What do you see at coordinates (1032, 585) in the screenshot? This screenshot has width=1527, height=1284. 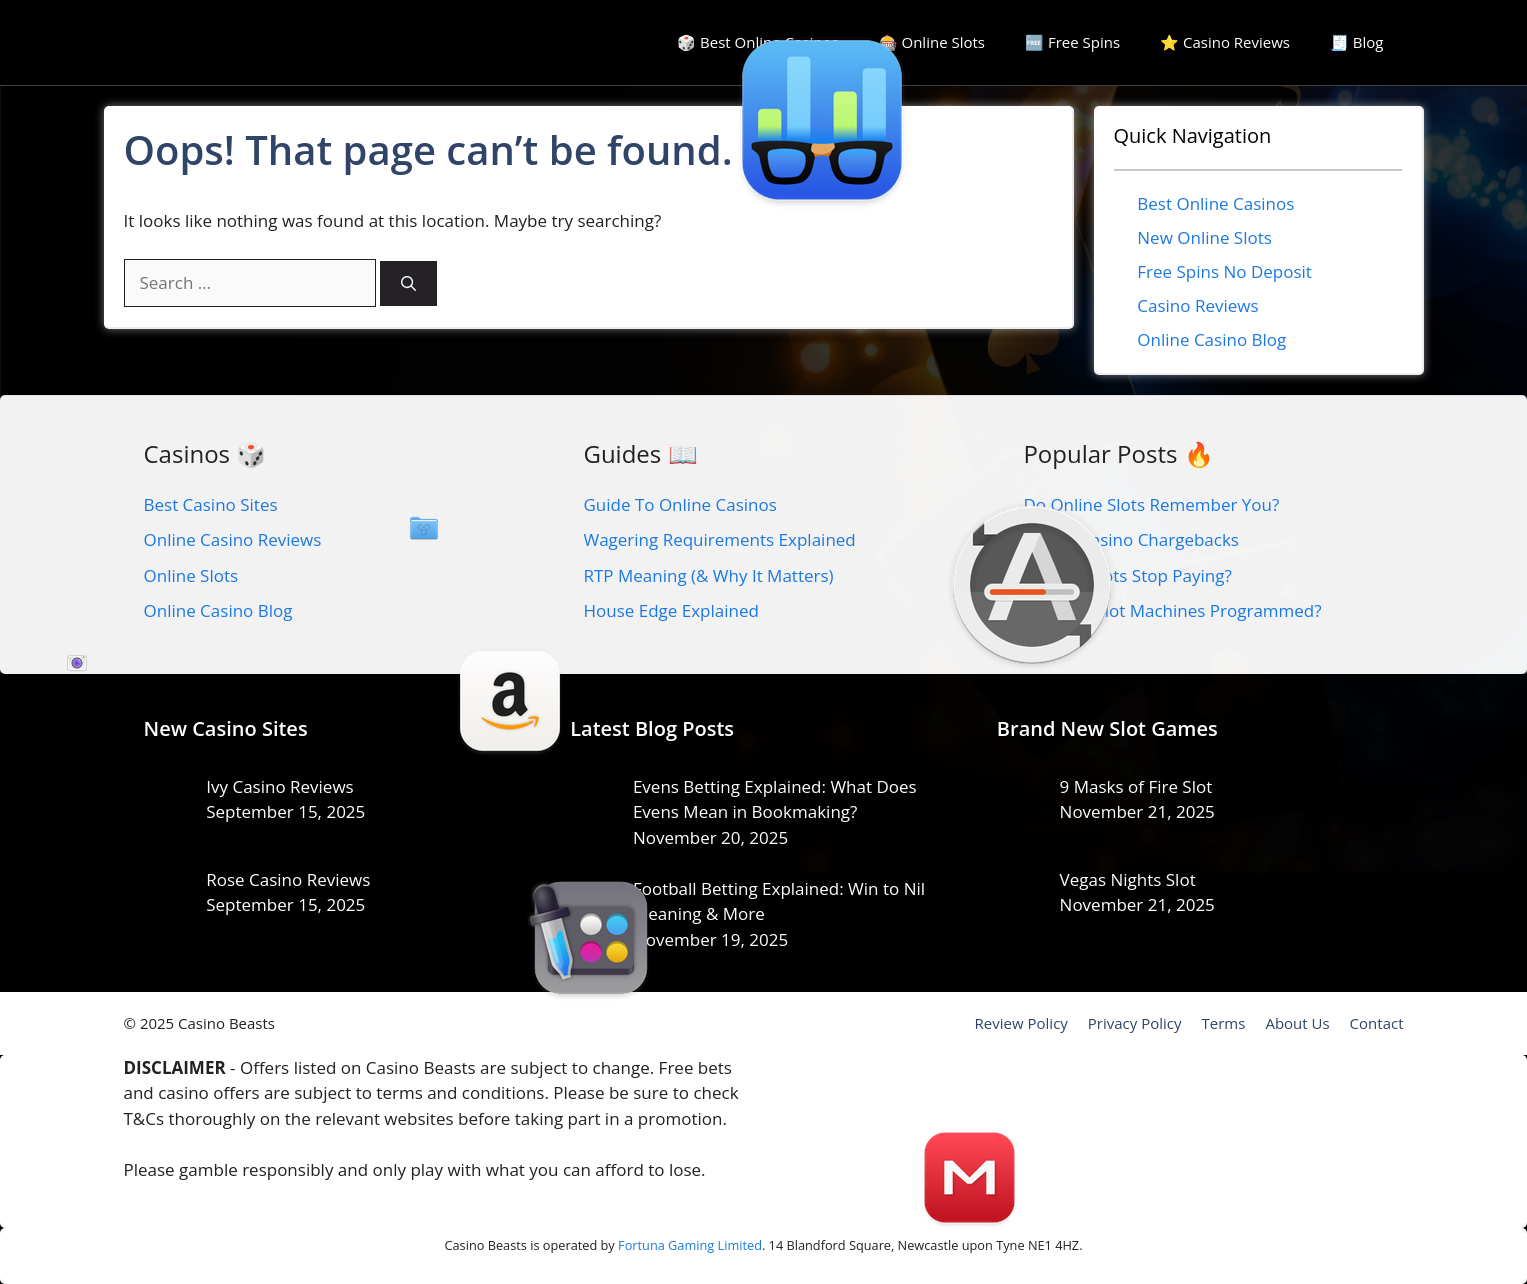 I see `check for and install system software updates` at bounding box center [1032, 585].